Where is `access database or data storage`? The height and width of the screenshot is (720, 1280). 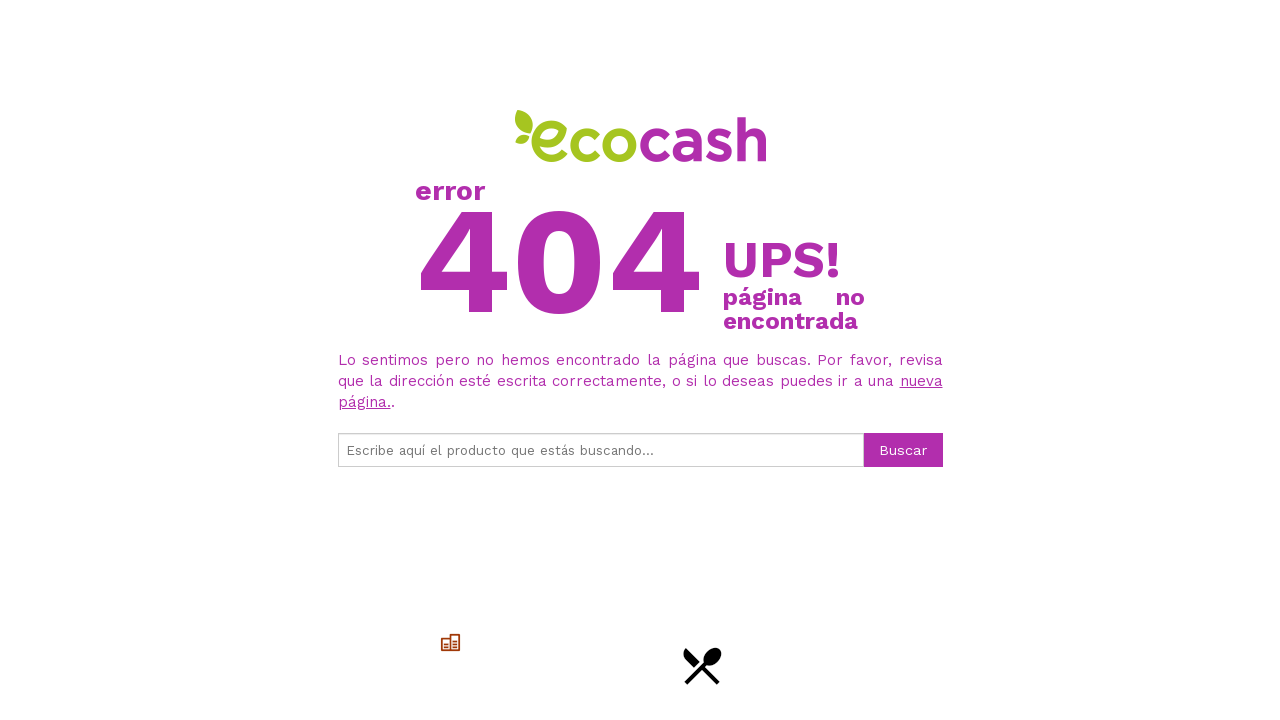 access database or data storage is located at coordinates (450, 642).